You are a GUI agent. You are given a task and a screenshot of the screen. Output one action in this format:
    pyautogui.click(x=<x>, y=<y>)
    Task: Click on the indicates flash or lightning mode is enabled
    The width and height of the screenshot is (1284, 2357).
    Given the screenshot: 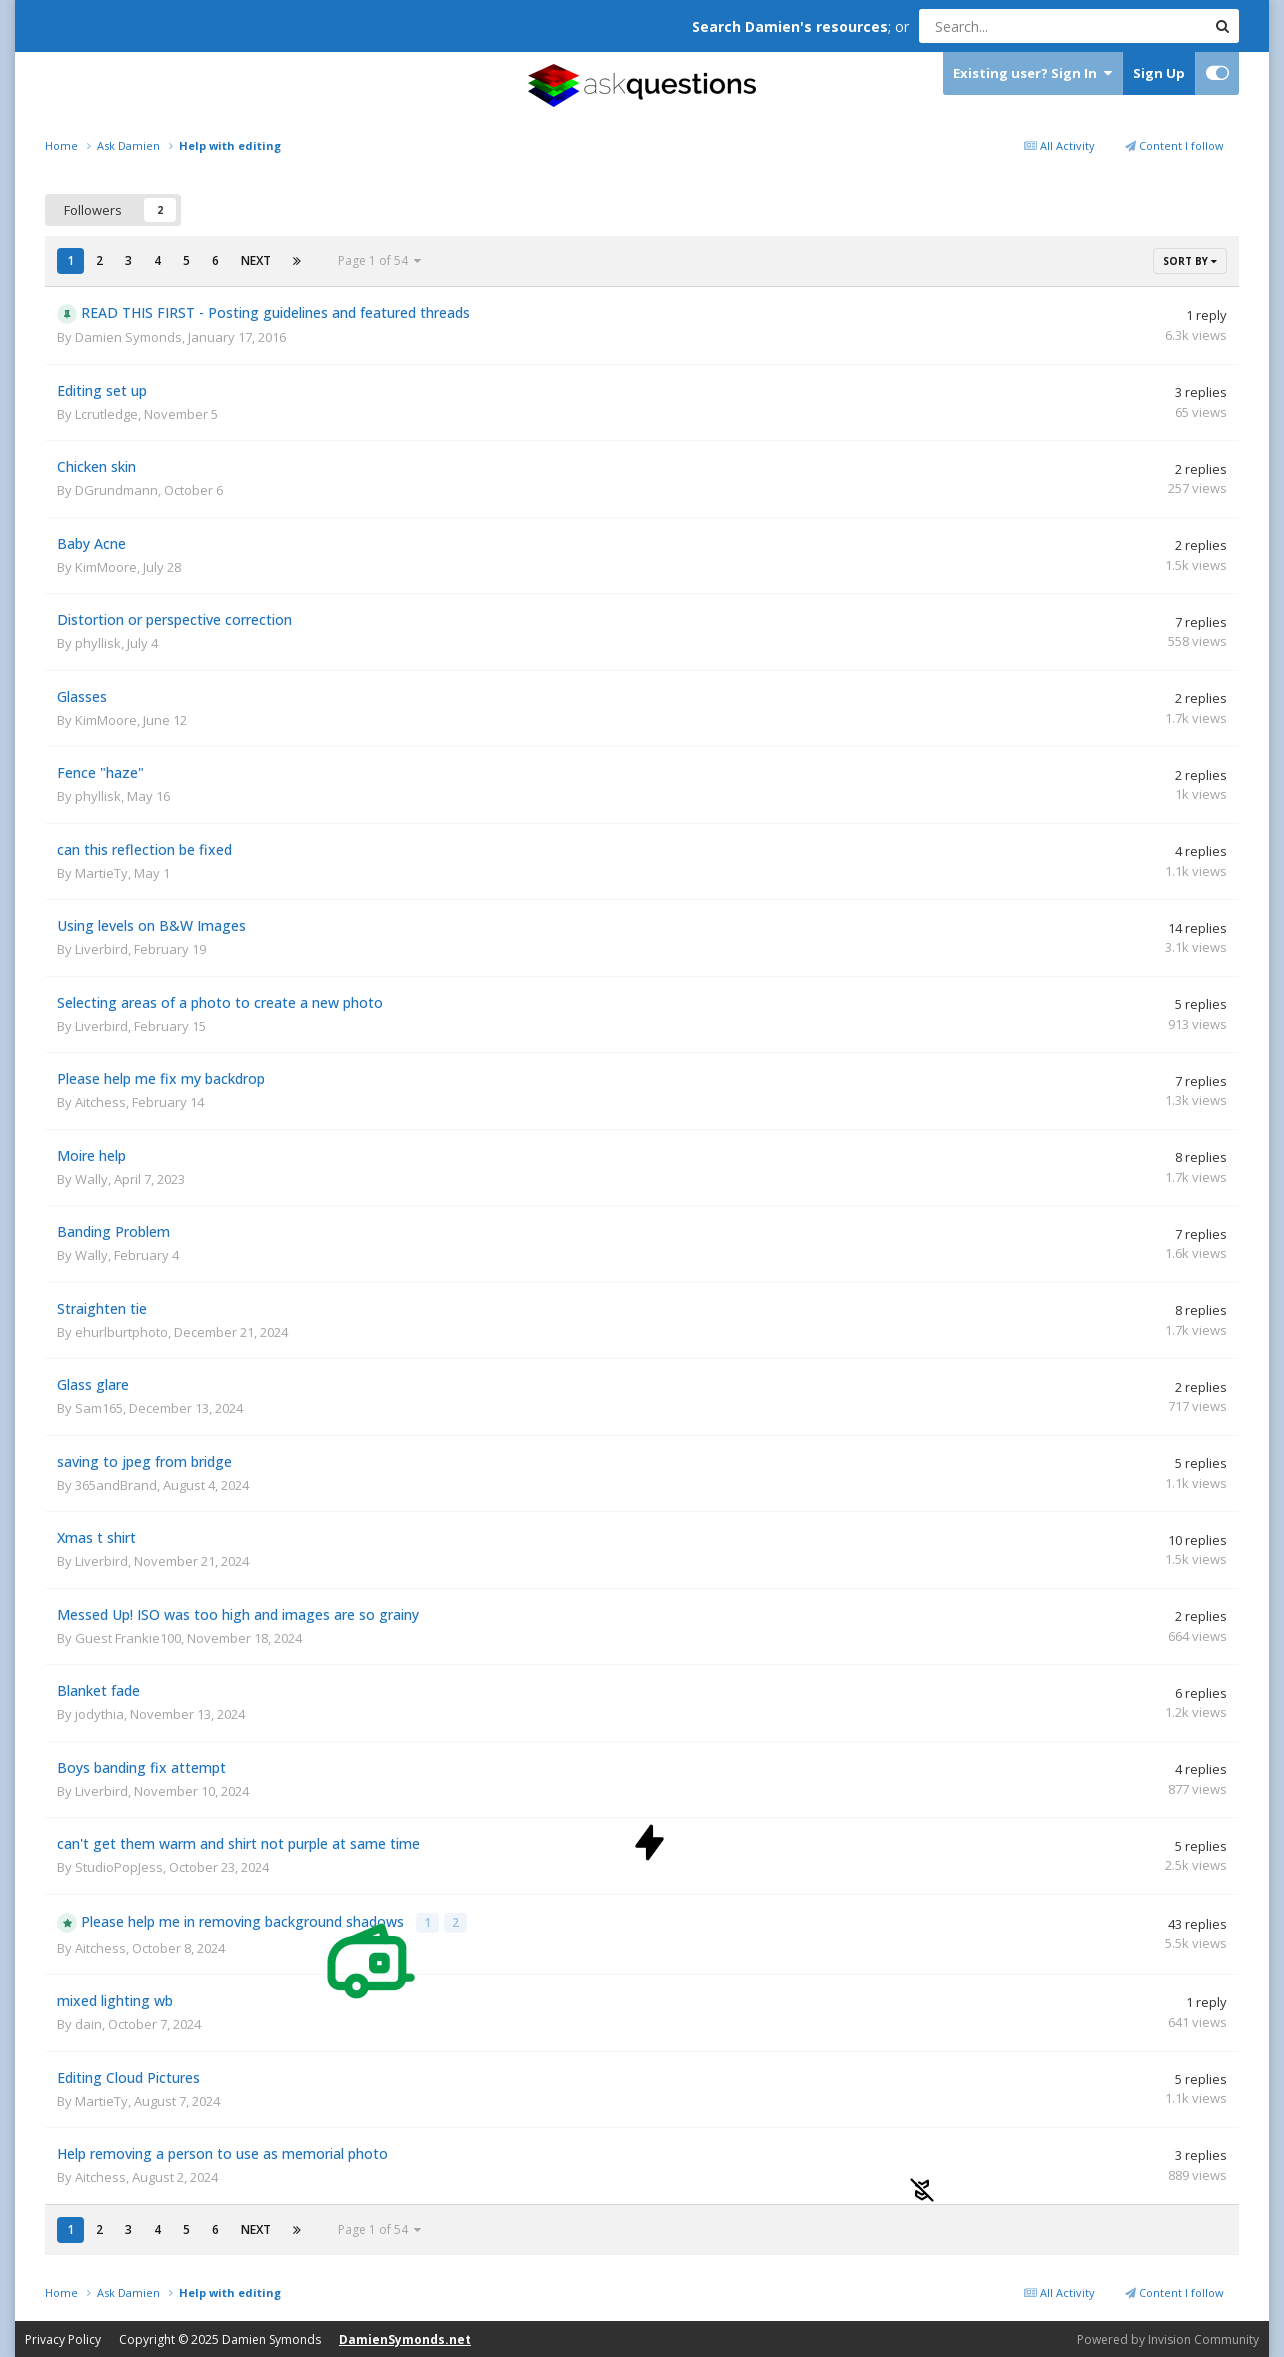 What is the action you would take?
    pyautogui.click(x=649, y=1842)
    